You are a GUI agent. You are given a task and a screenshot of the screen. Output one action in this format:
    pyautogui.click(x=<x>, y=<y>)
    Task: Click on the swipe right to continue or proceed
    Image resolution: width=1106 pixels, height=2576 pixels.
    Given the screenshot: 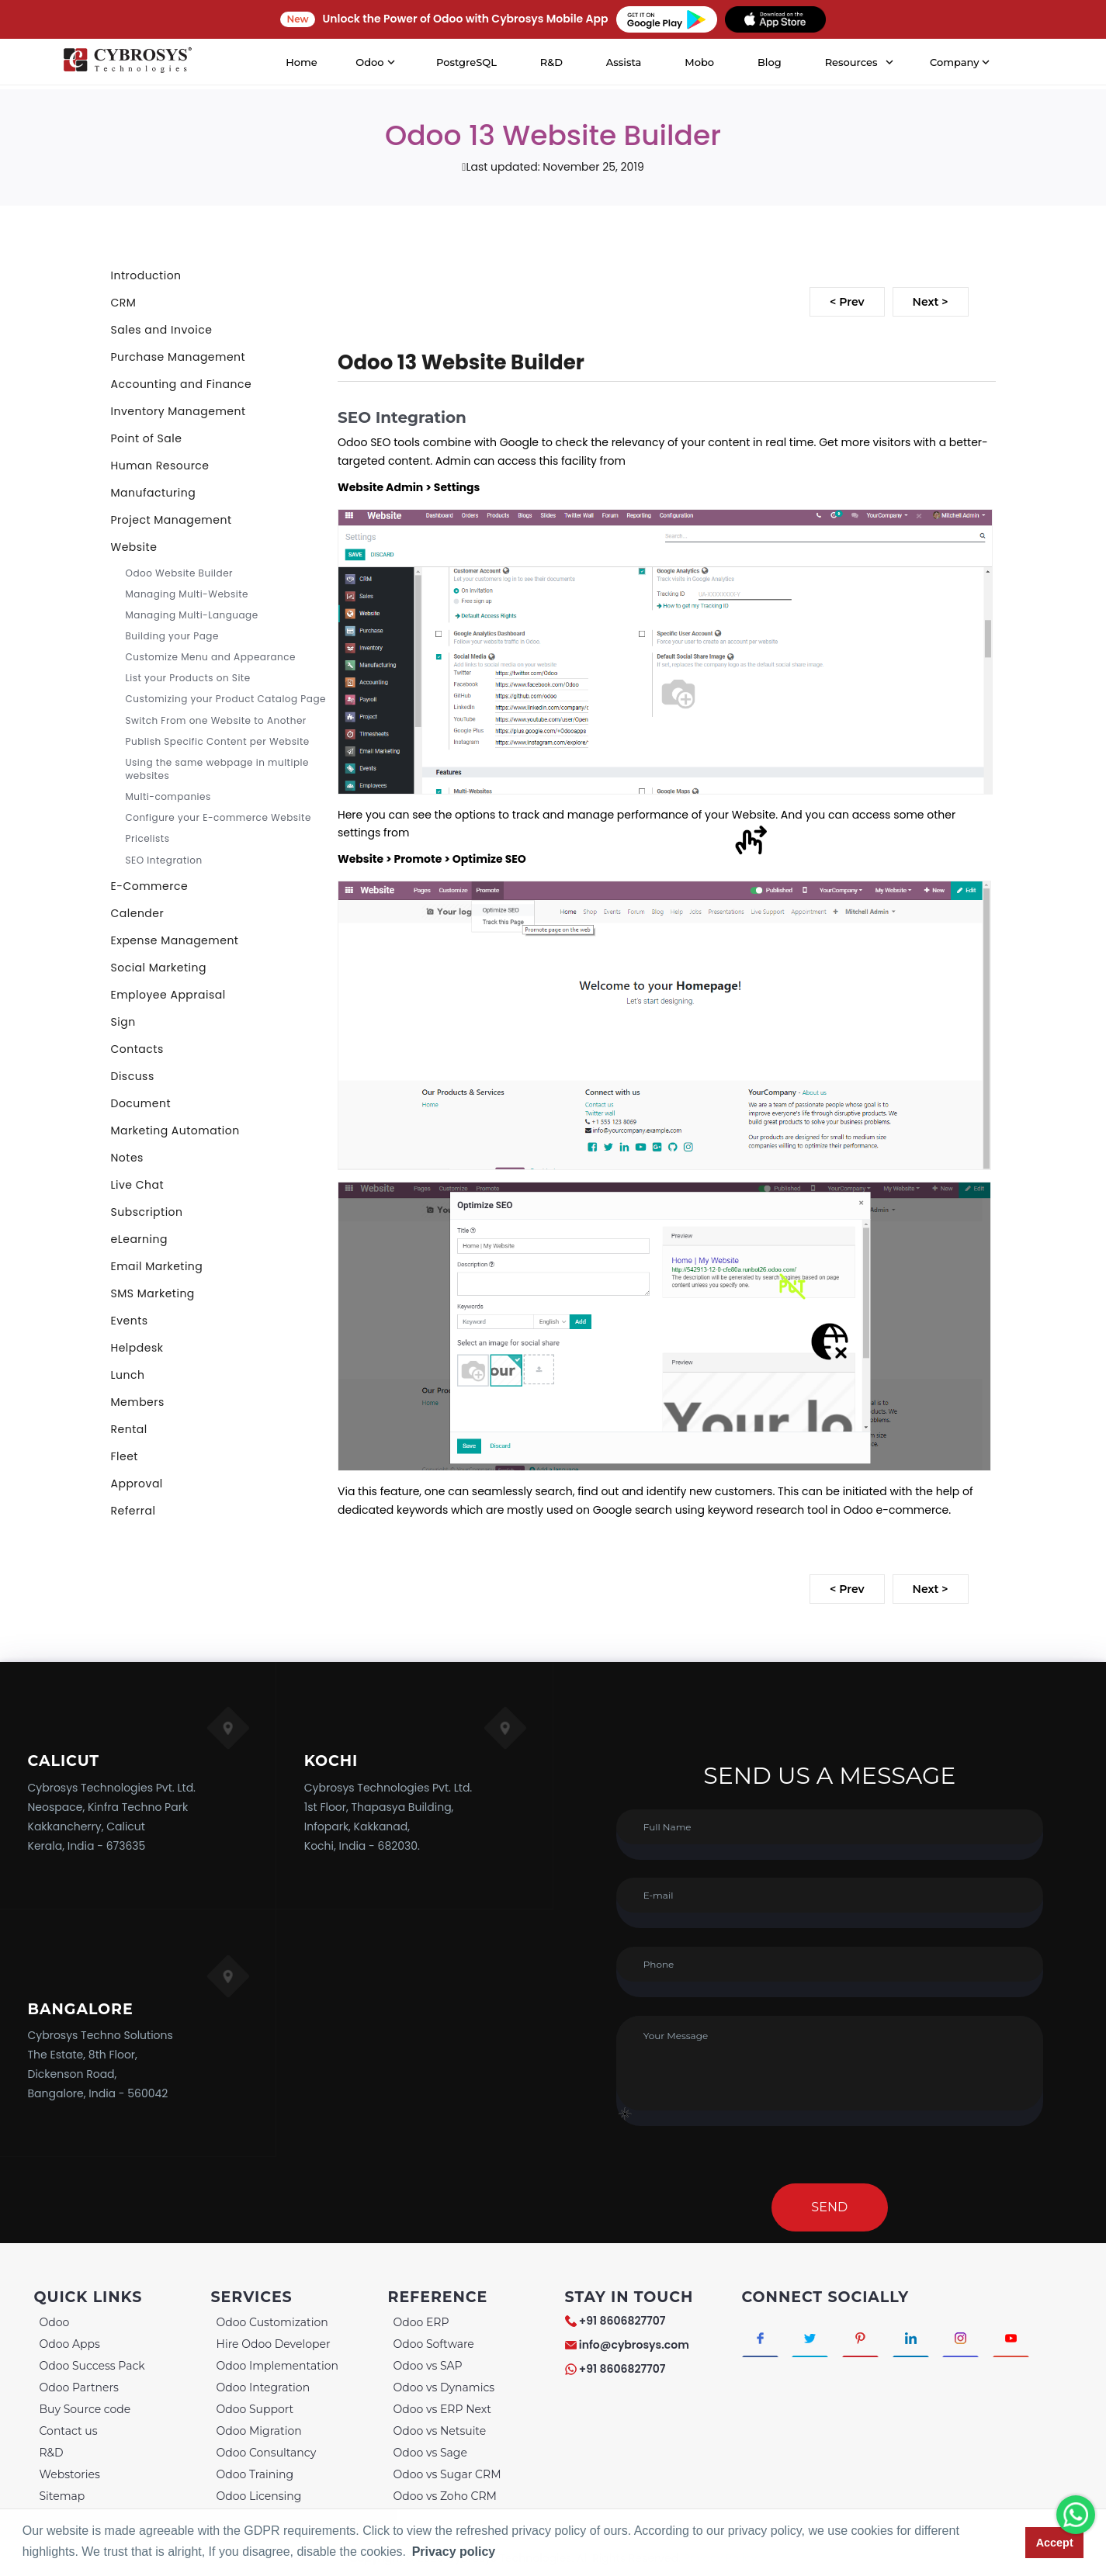 What is the action you would take?
    pyautogui.click(x=750, y=841)
    